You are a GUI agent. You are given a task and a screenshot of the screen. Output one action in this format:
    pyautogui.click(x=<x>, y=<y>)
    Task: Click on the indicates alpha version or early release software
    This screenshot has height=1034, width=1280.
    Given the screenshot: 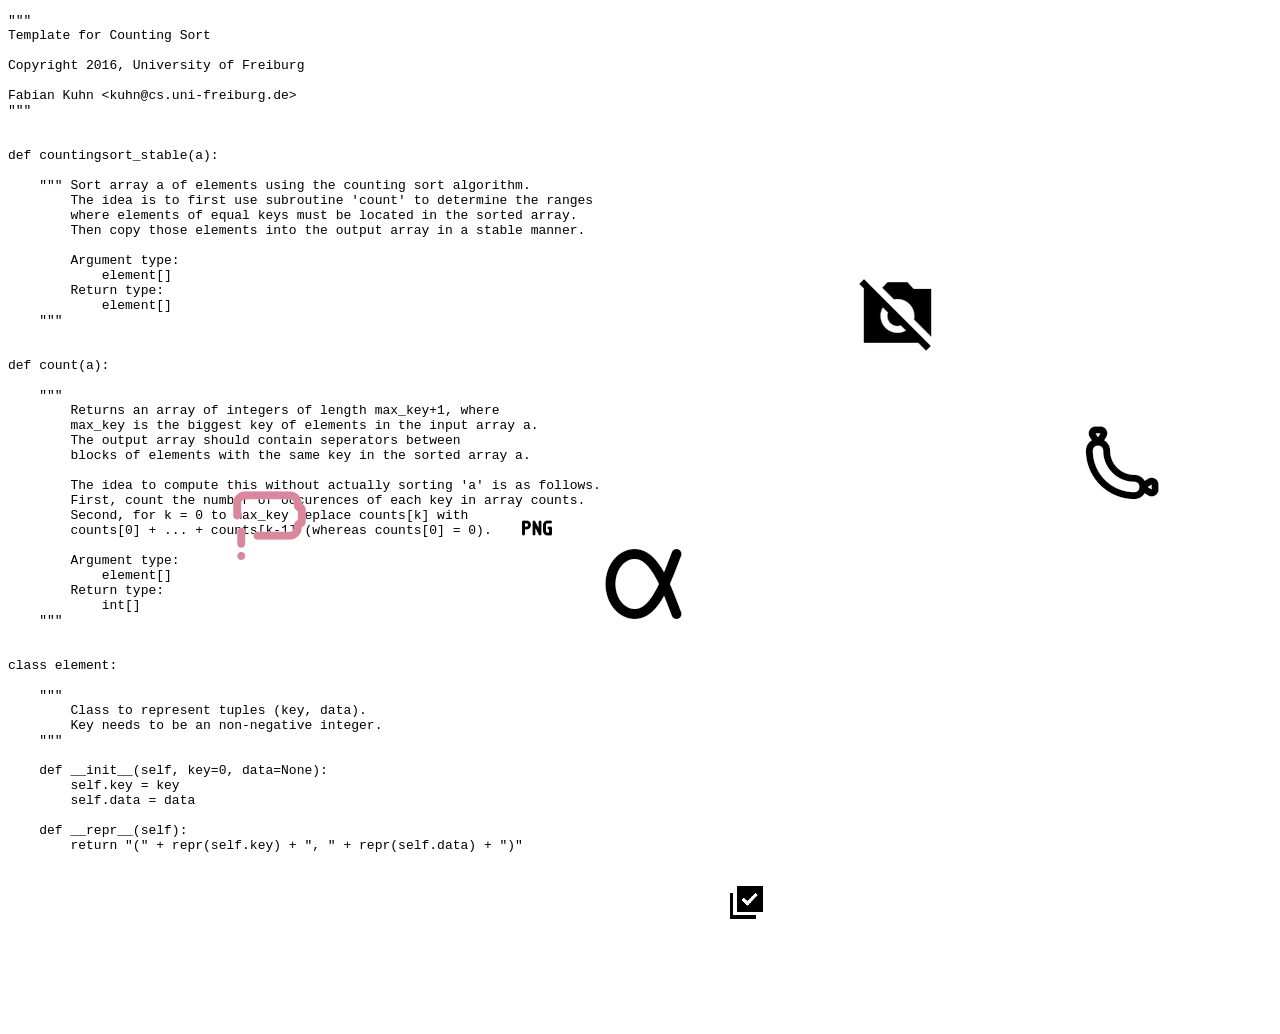 What is the action you would take?
    pyautogui.click(x=646, y=584)
    